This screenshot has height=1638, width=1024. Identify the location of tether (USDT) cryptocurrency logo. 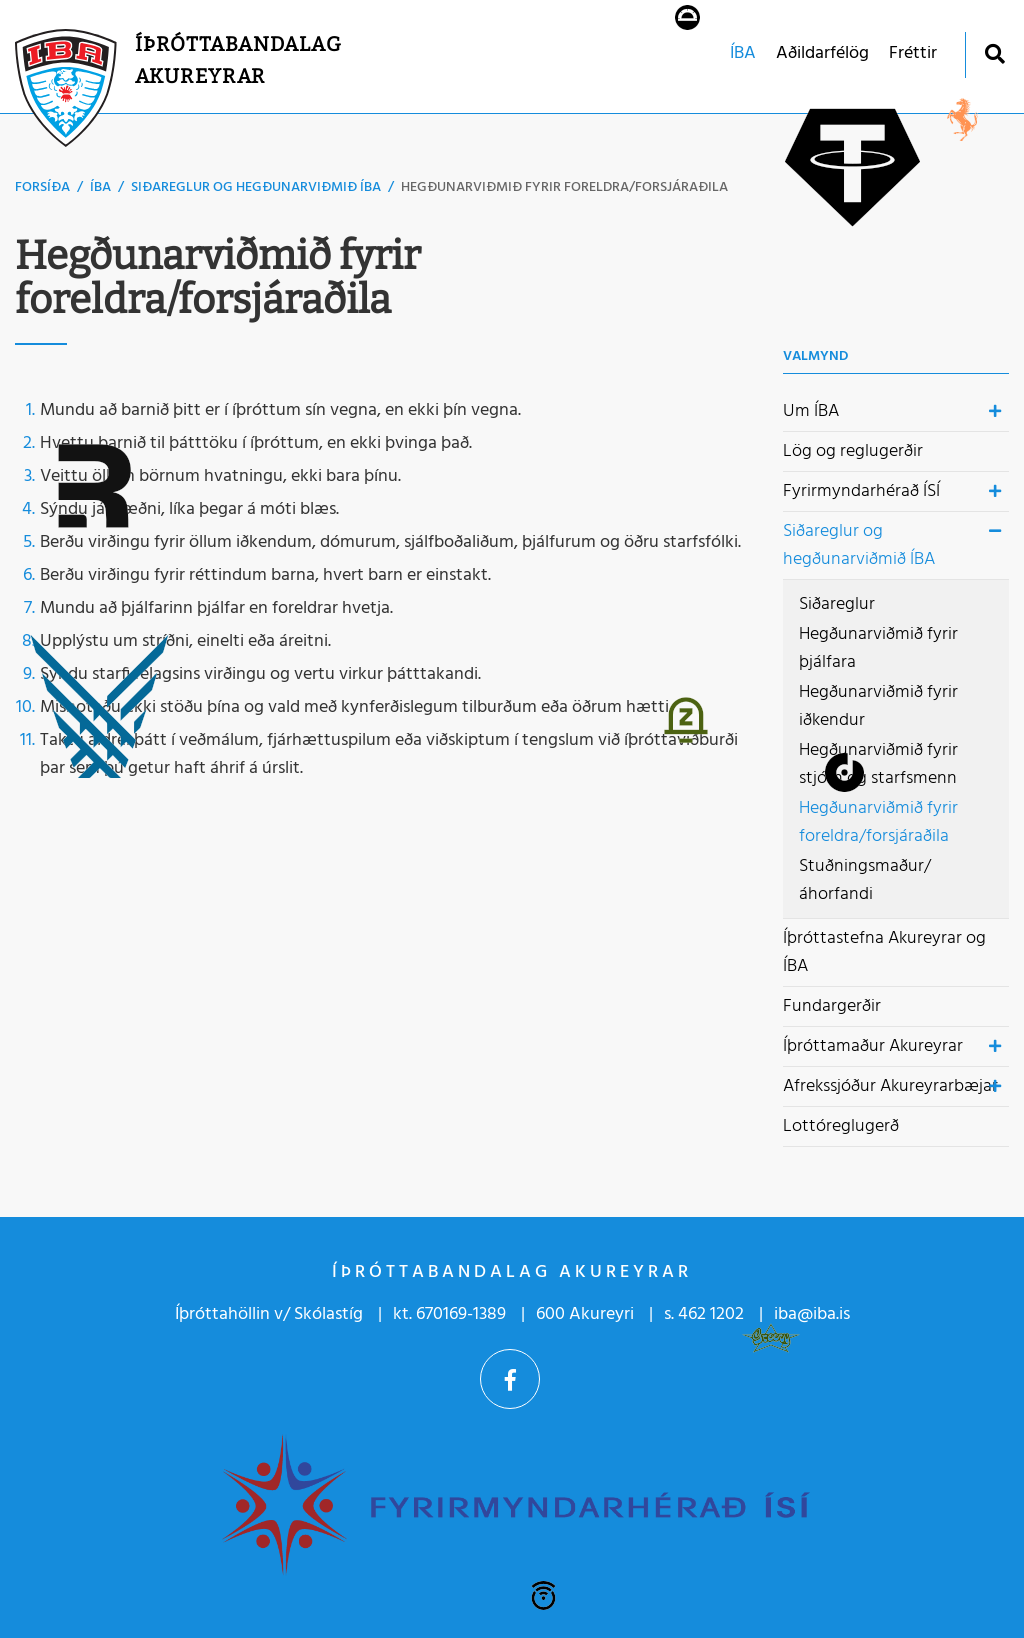
(852, 167).